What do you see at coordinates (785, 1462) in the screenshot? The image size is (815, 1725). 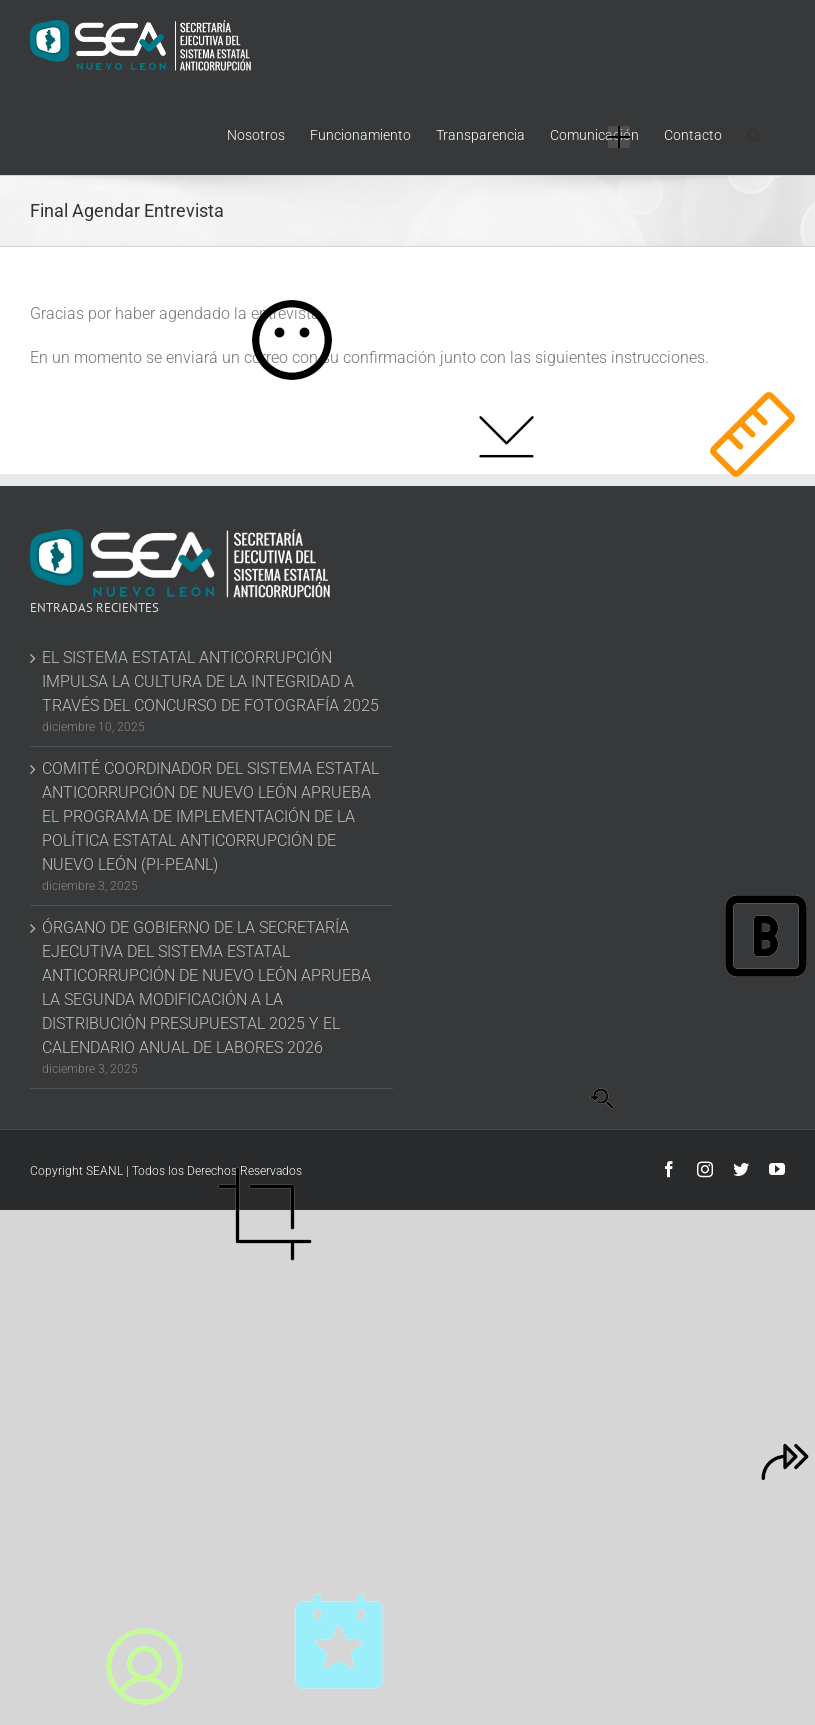 I see `forward message or content multiple times` at bounding box center [785, 1462].